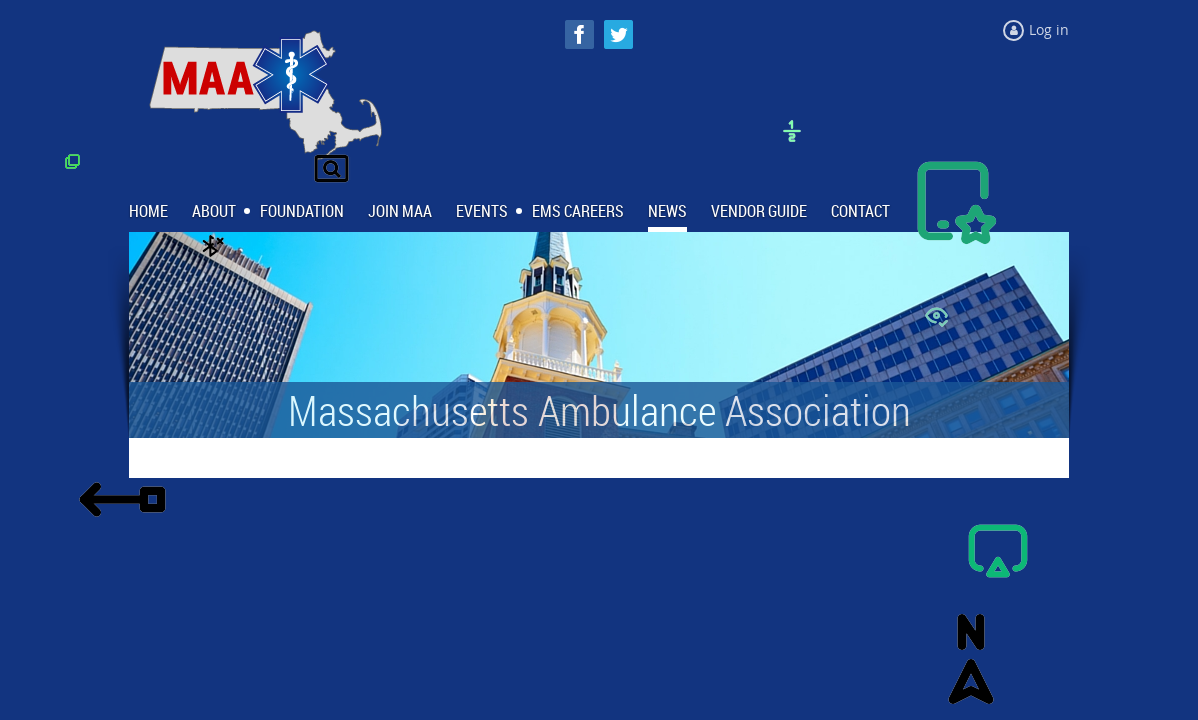 The image size is (1198, 720). I want to click on start a shareplay session, so click(998, 551).